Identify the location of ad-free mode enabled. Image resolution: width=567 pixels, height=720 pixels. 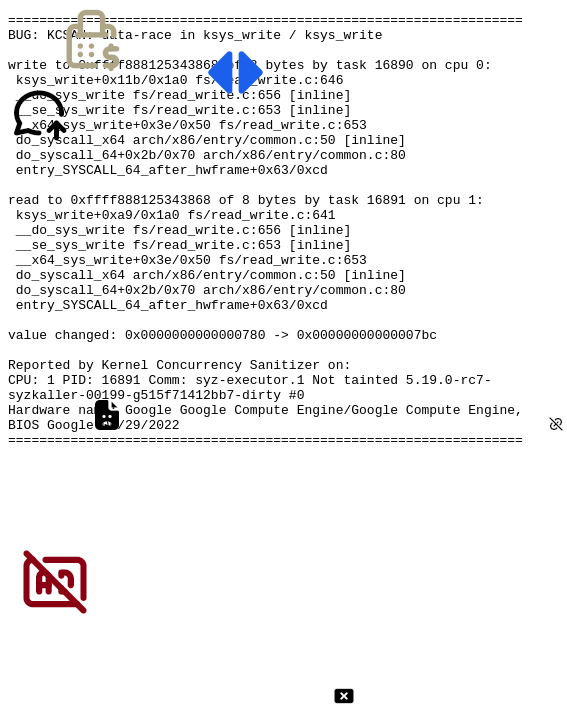
(55, 582).